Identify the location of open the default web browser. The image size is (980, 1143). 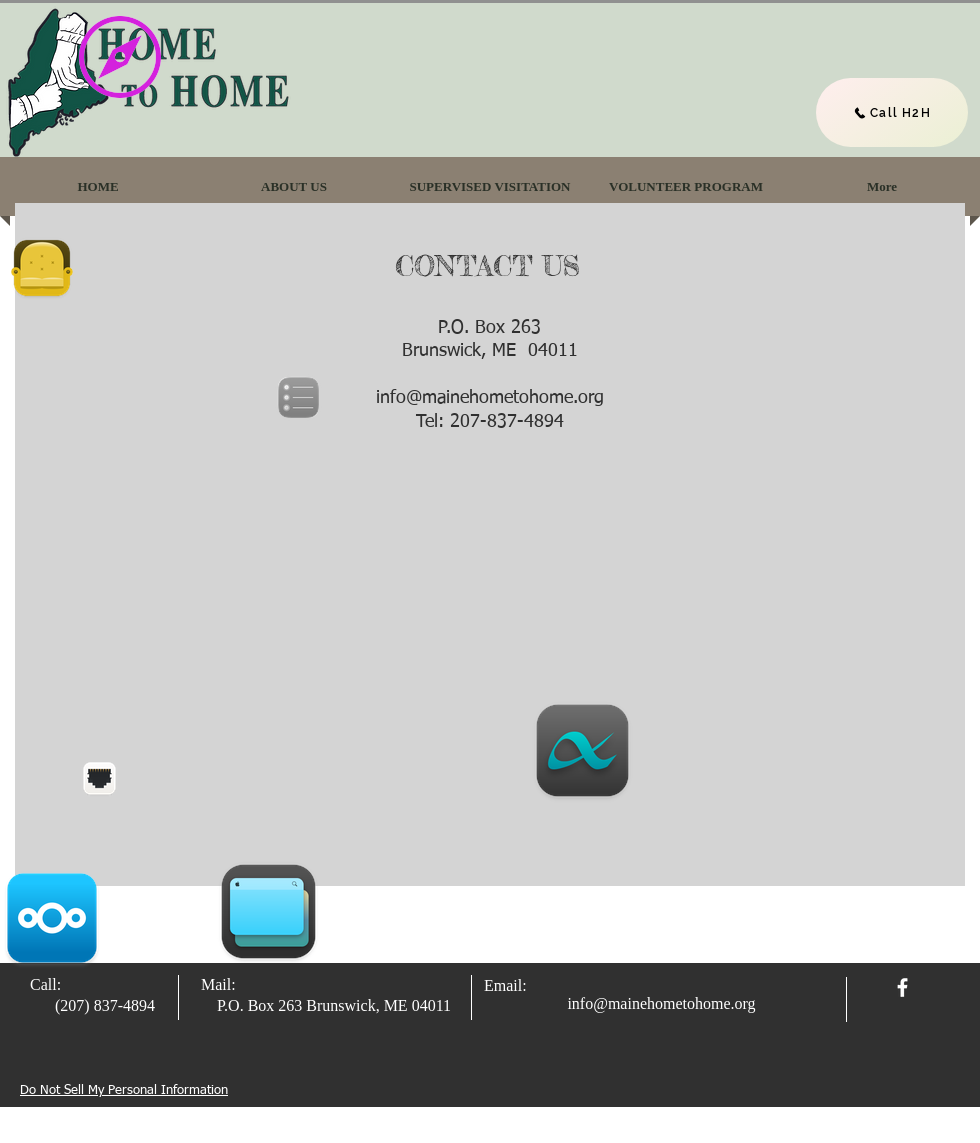
(120, 57).